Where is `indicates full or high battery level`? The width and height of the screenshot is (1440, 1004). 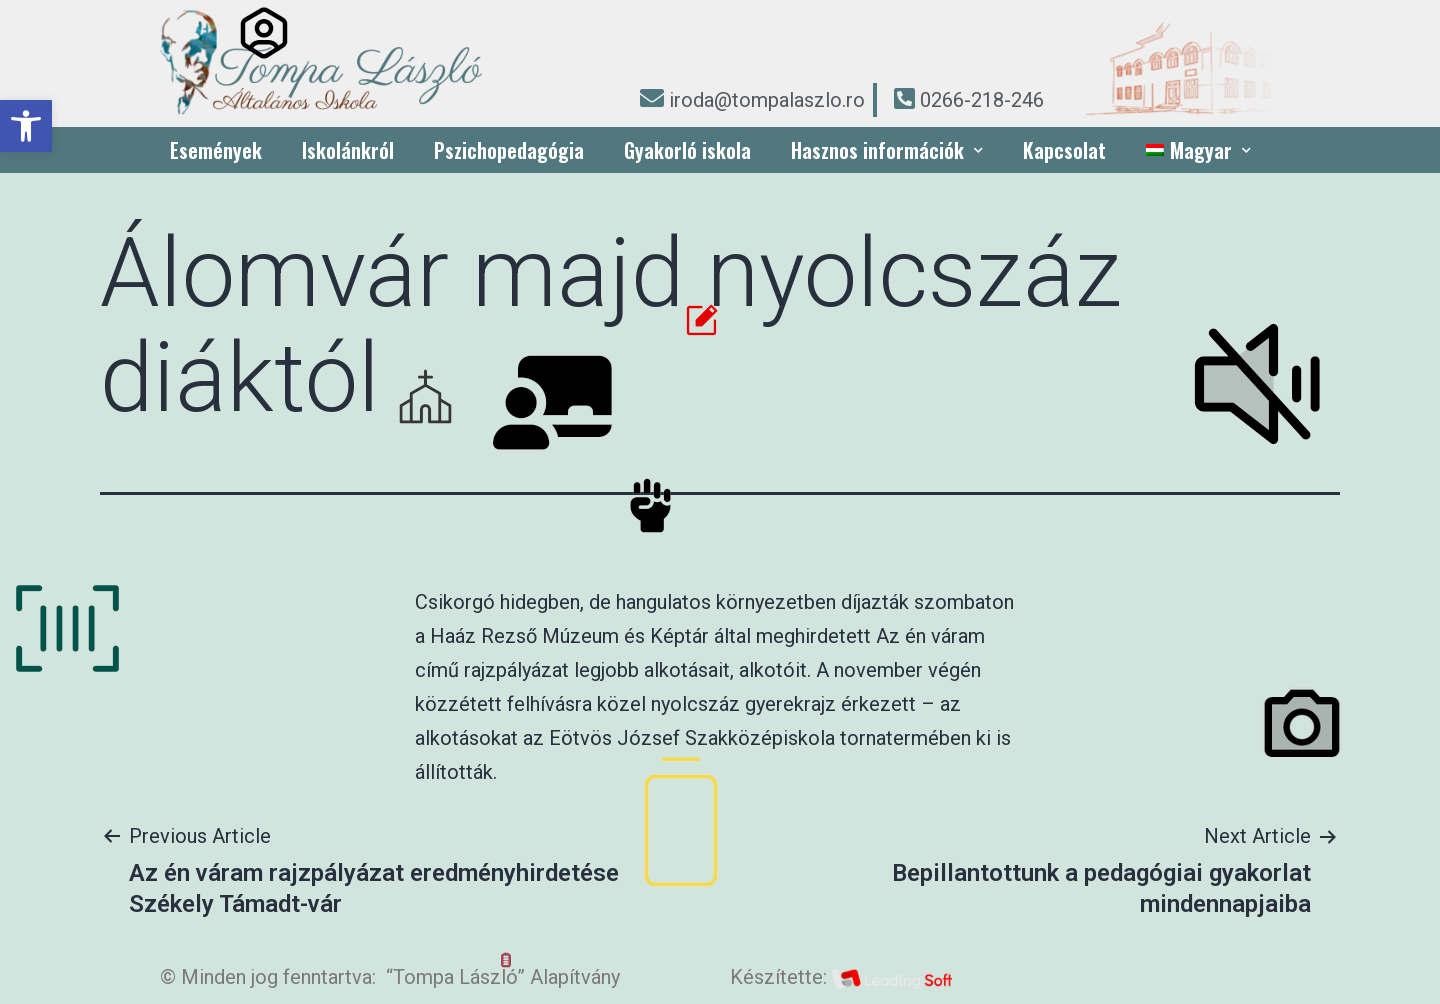 indicates full or high battery level is located at coordinates (506, 960).